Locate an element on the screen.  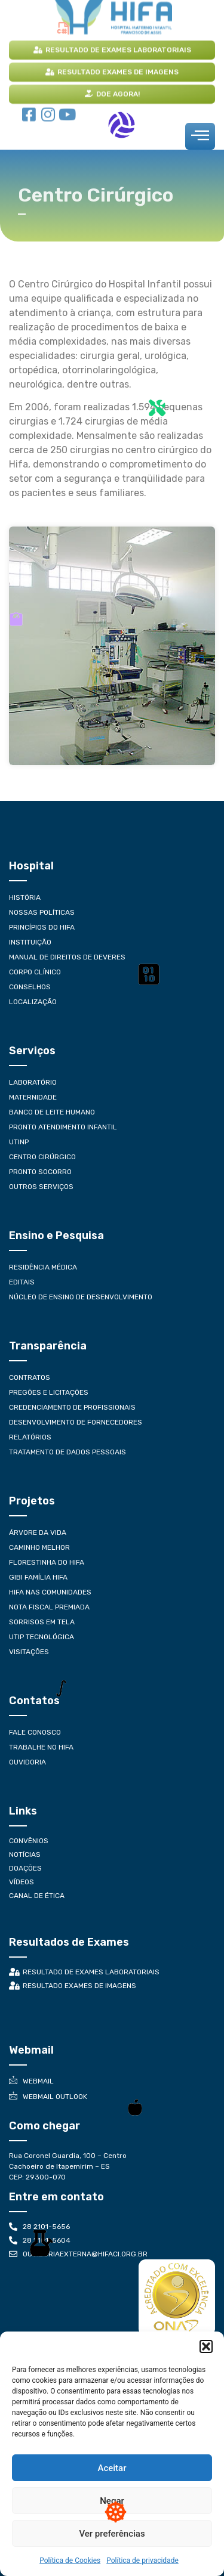
access settings or configuration options is located at coordinates (157, 408).